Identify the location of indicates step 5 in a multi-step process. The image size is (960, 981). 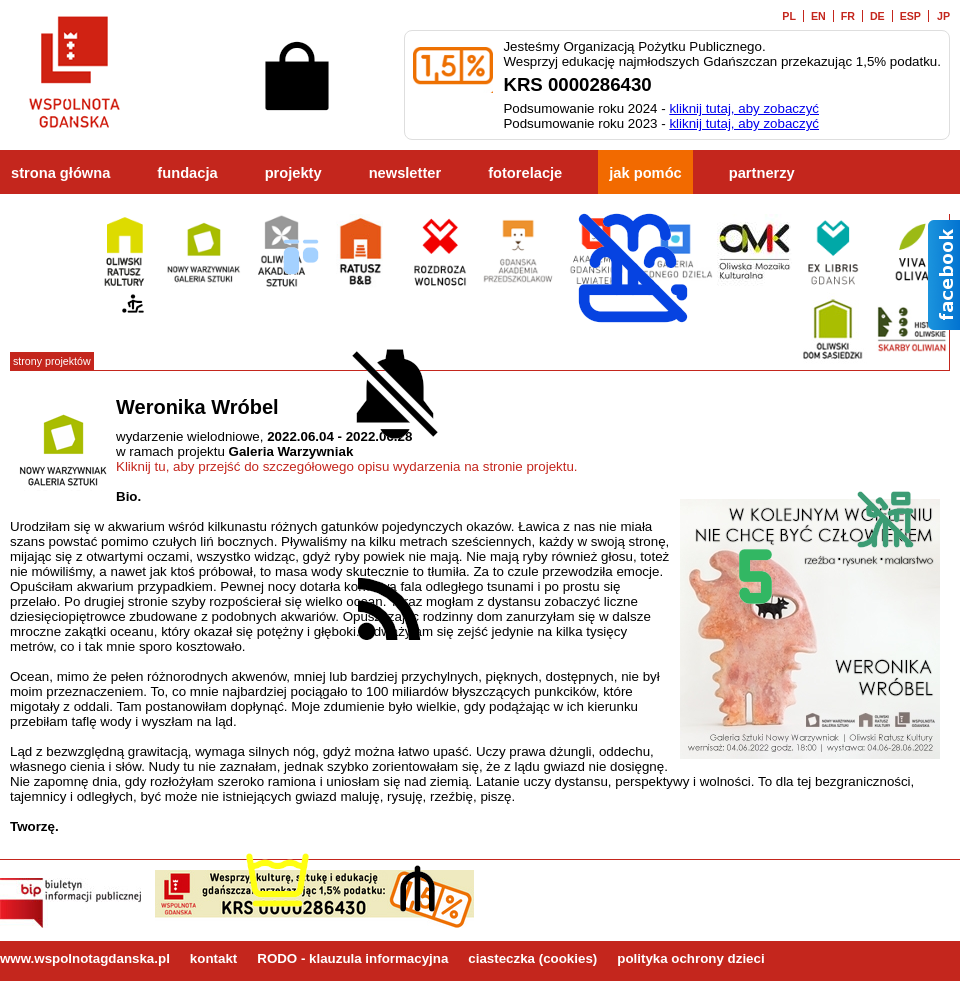
(755, 576).